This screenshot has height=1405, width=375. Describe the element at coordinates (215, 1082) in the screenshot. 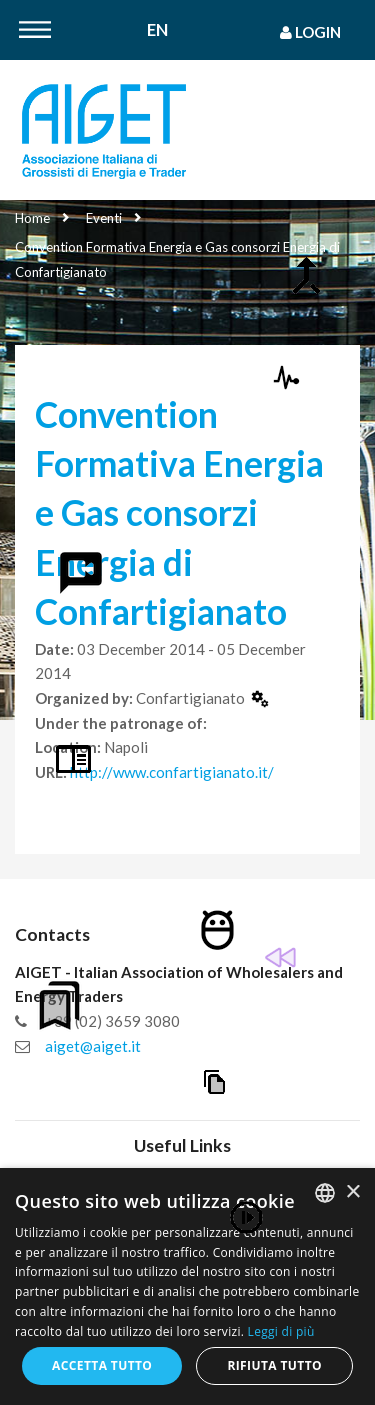

I see `copy file to clipboard` at that location.